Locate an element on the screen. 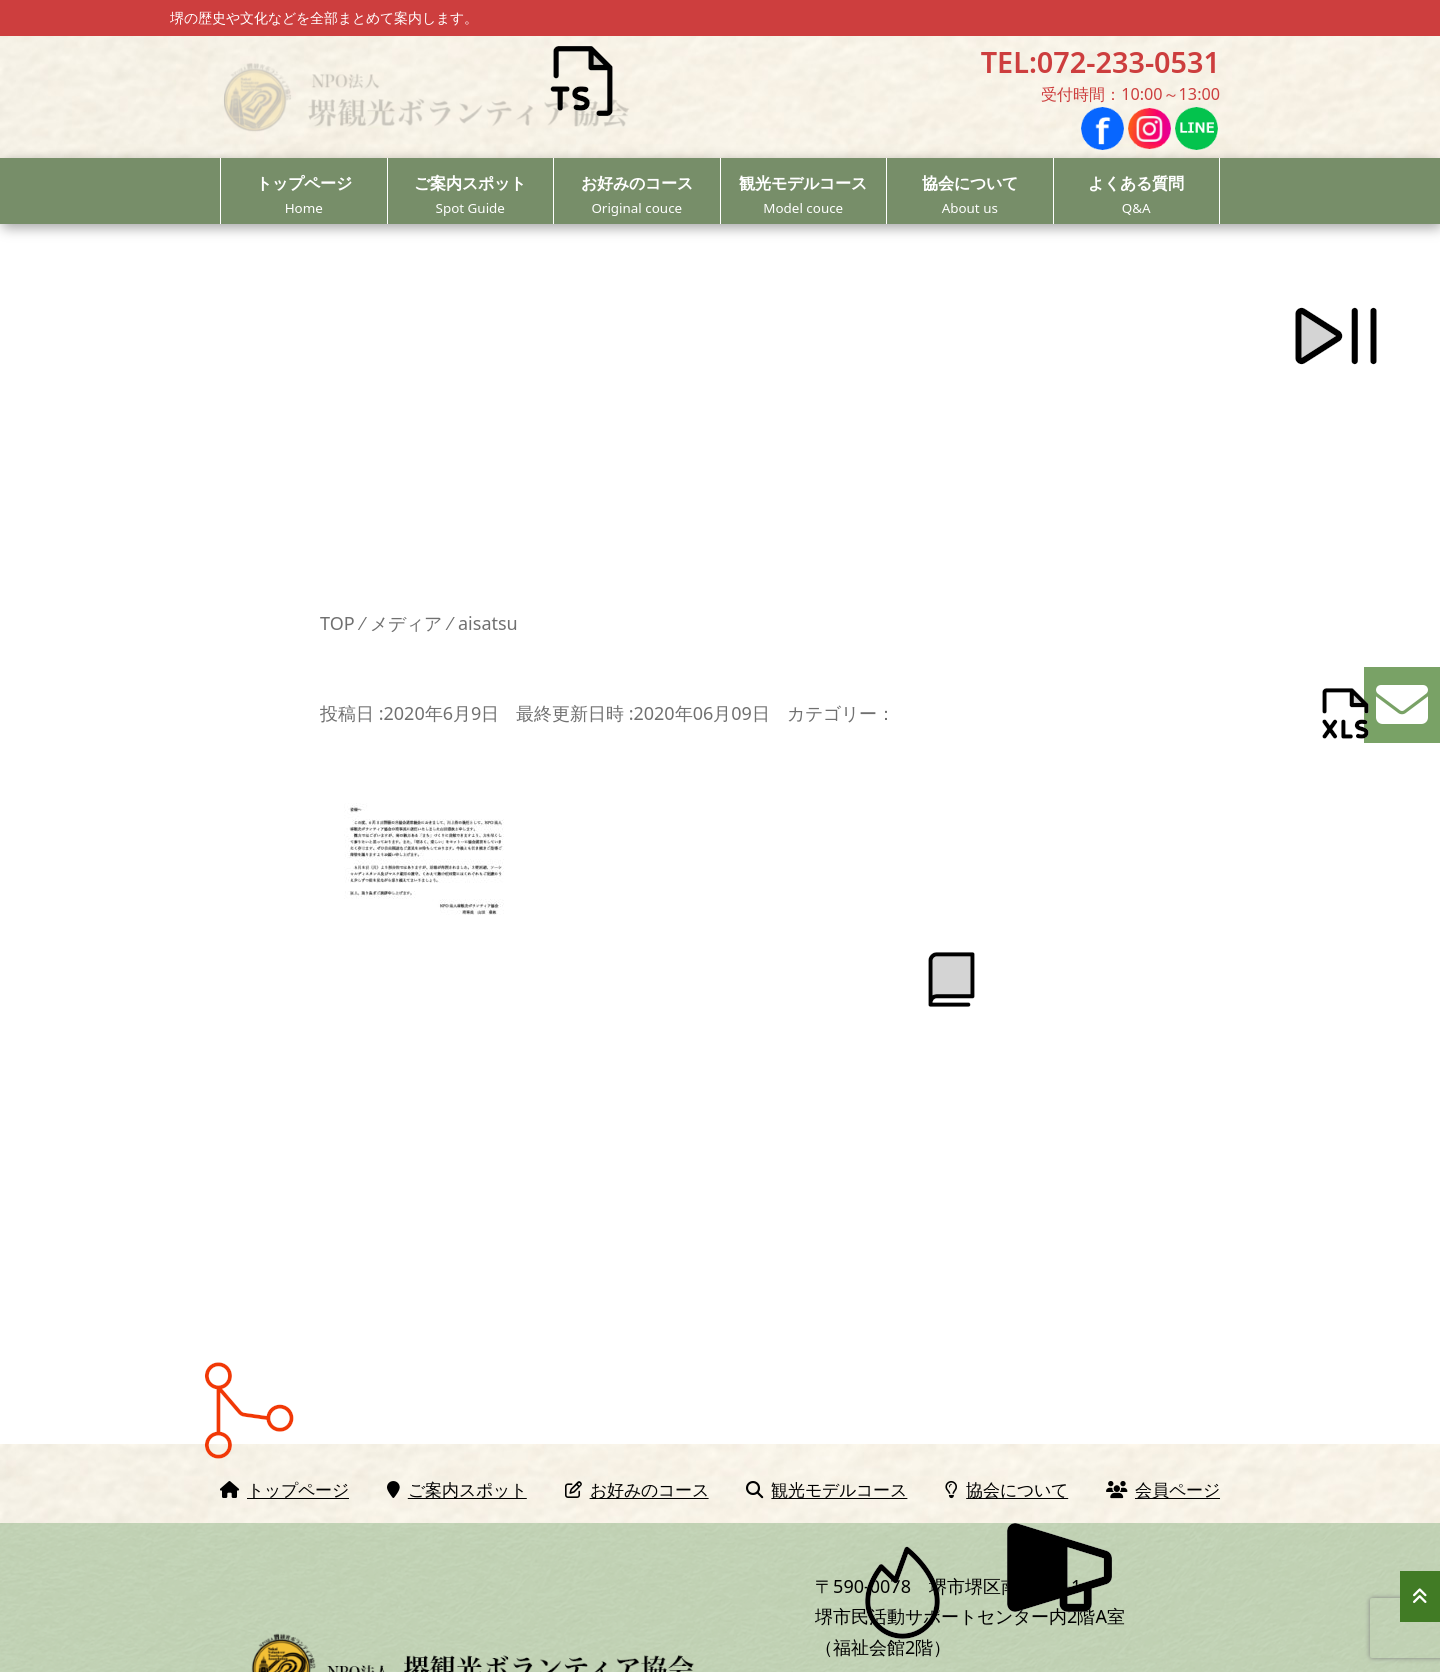 This screenshot has height=1672, width=1440. merge branches in version control is located at coordinates (241, 1410).